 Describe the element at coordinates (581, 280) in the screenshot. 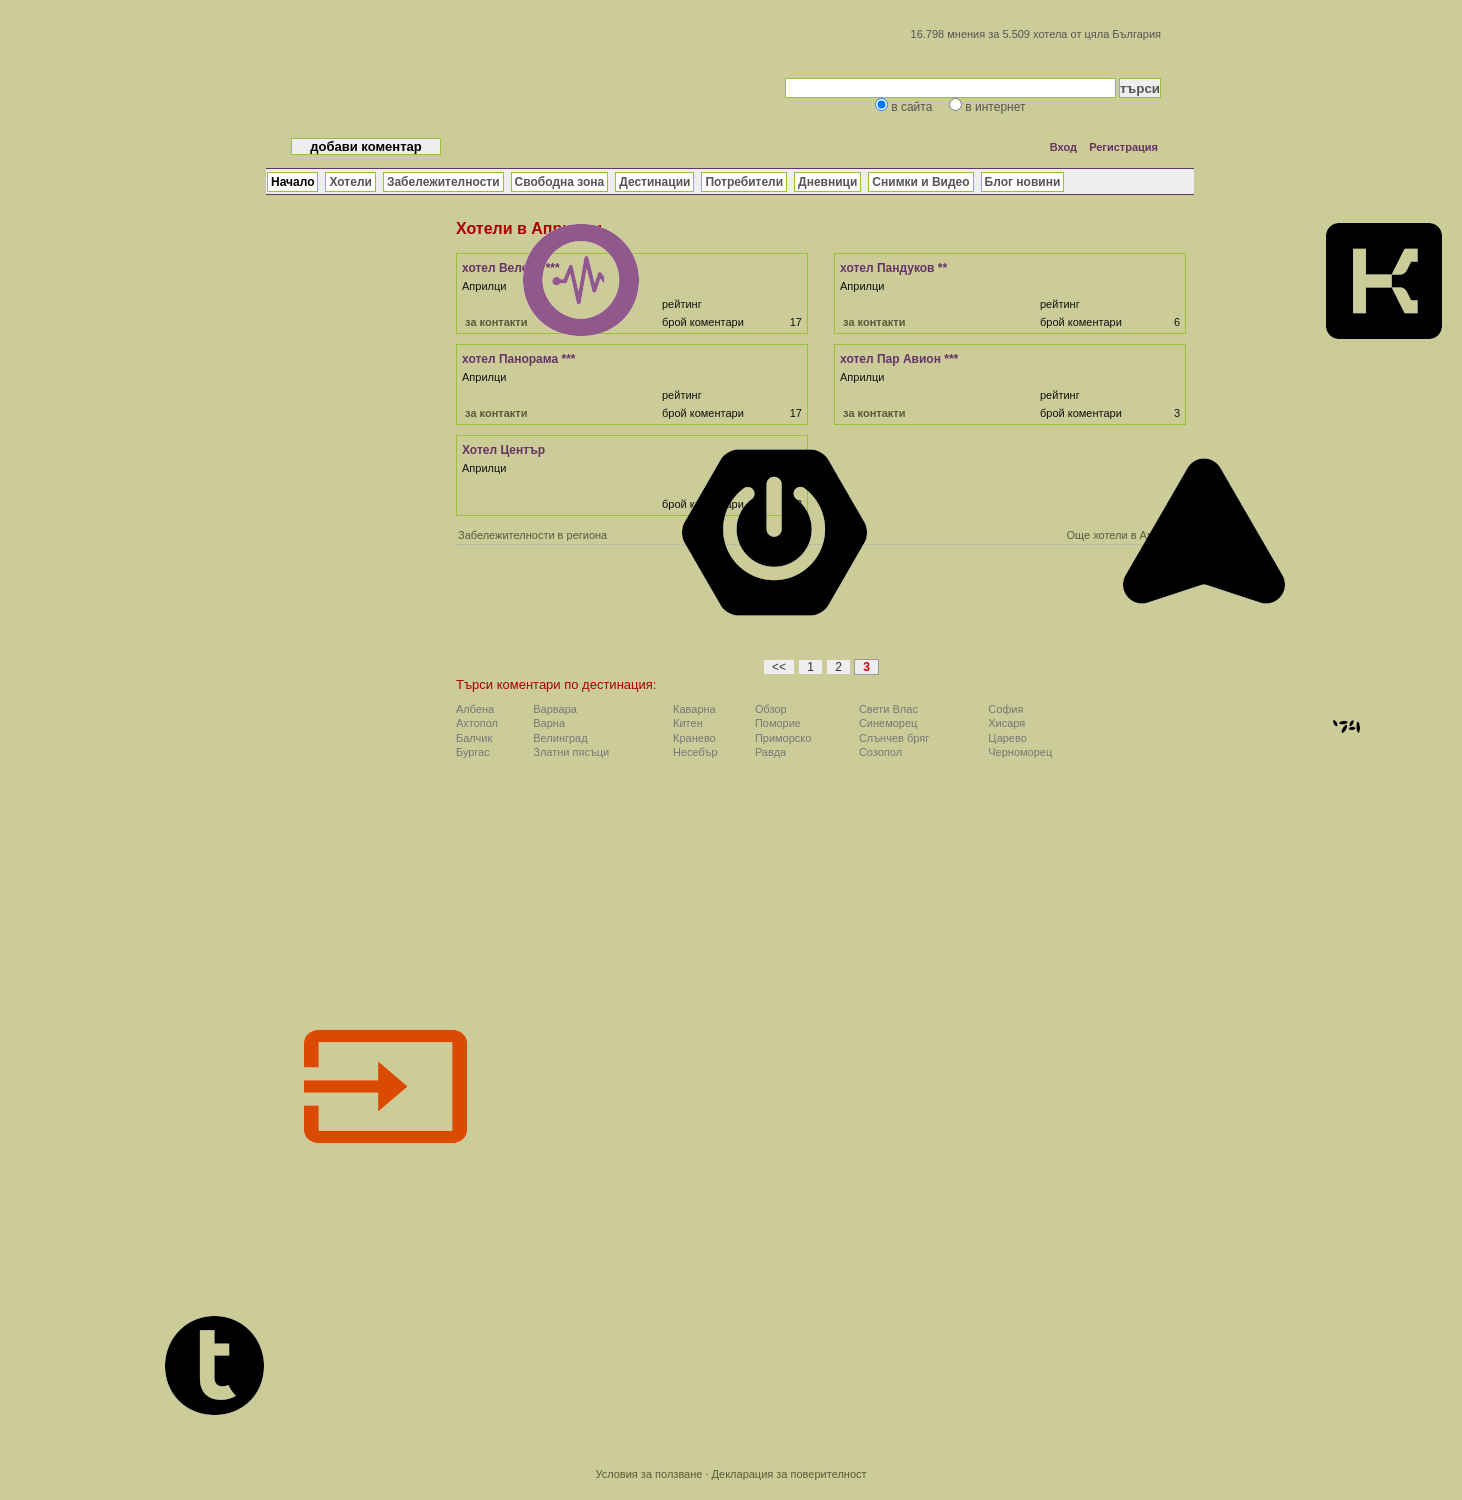

I see `graylog logo - open log management platform` at that location.